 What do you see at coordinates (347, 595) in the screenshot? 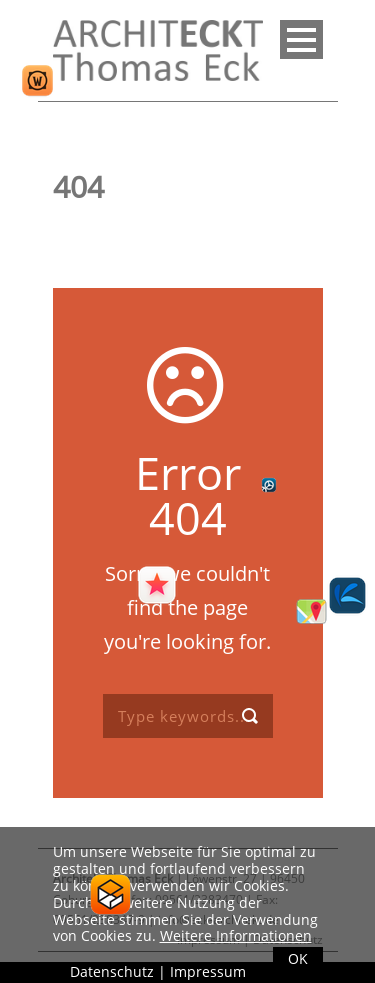
I see `launch the KaOS linux distribution app` at bounding box center [347, 595].